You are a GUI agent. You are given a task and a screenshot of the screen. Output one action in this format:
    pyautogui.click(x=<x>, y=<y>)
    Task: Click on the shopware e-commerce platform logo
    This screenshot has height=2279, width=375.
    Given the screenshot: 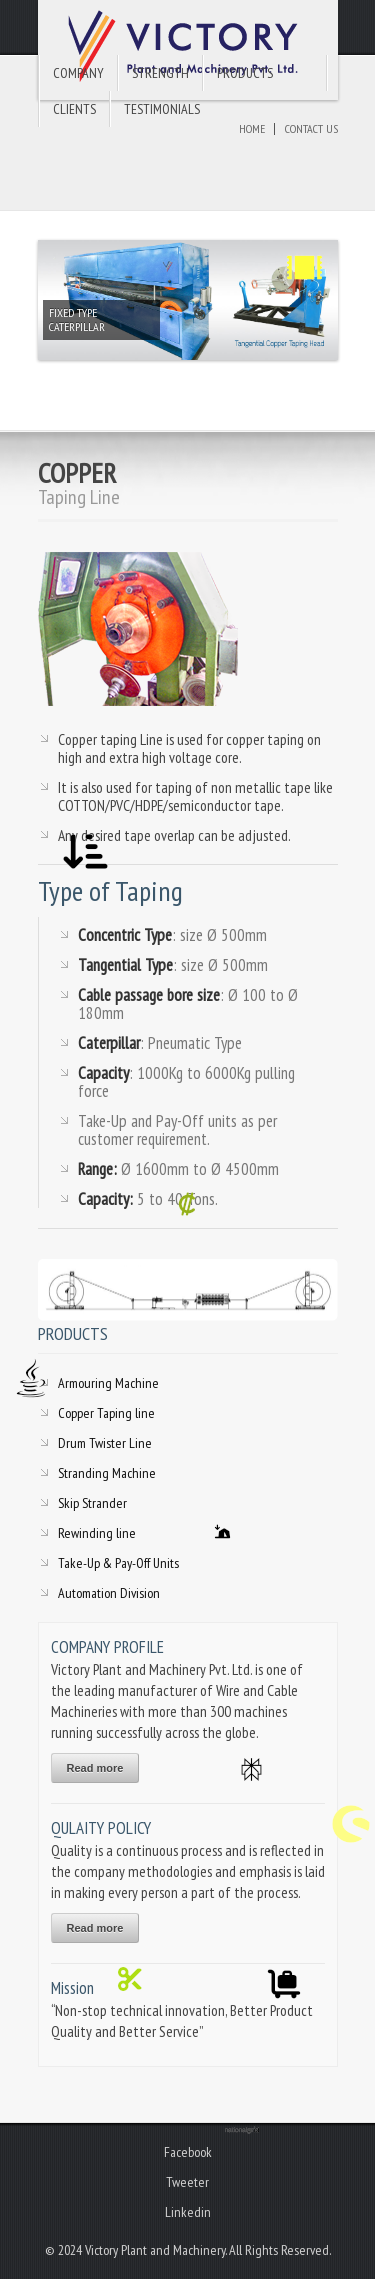 What is the action you would take?
    pyautogui.click(x=351, y=1824)
    